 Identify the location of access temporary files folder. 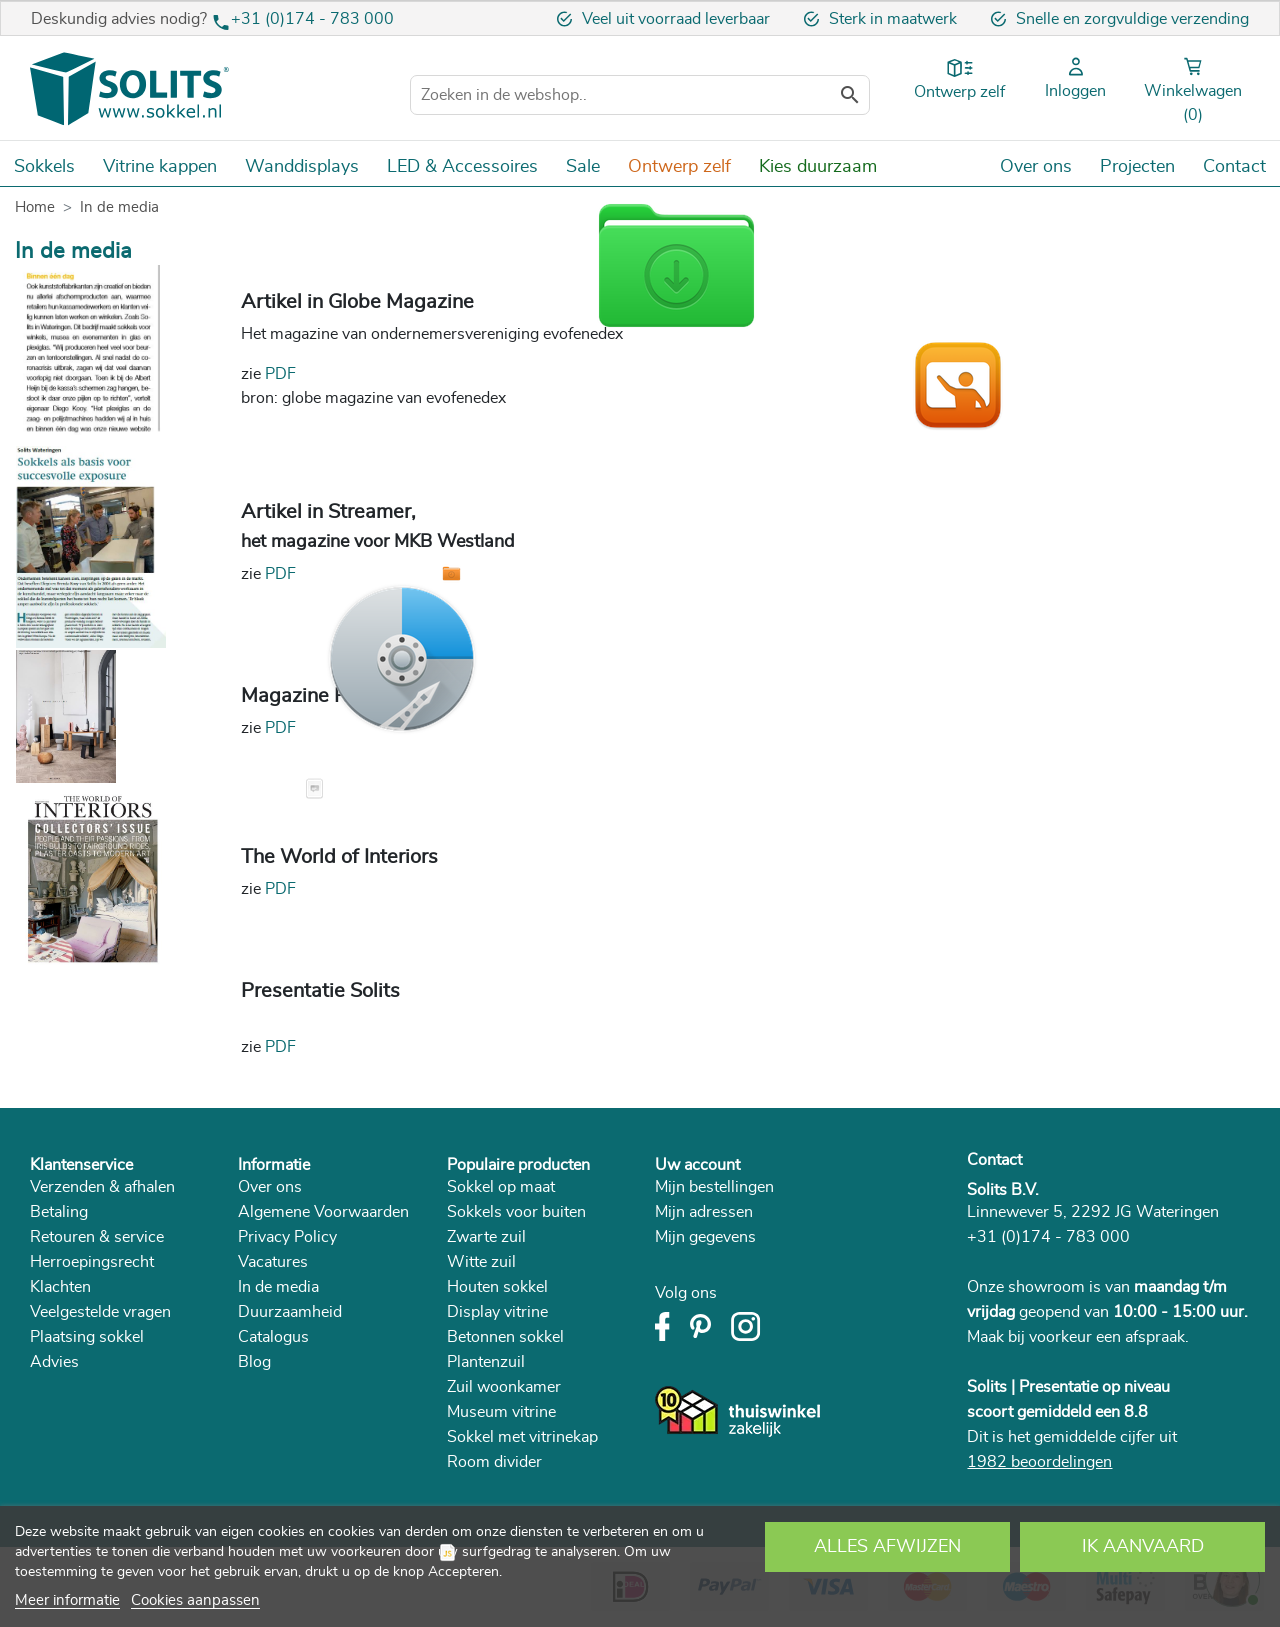
(451, 573).